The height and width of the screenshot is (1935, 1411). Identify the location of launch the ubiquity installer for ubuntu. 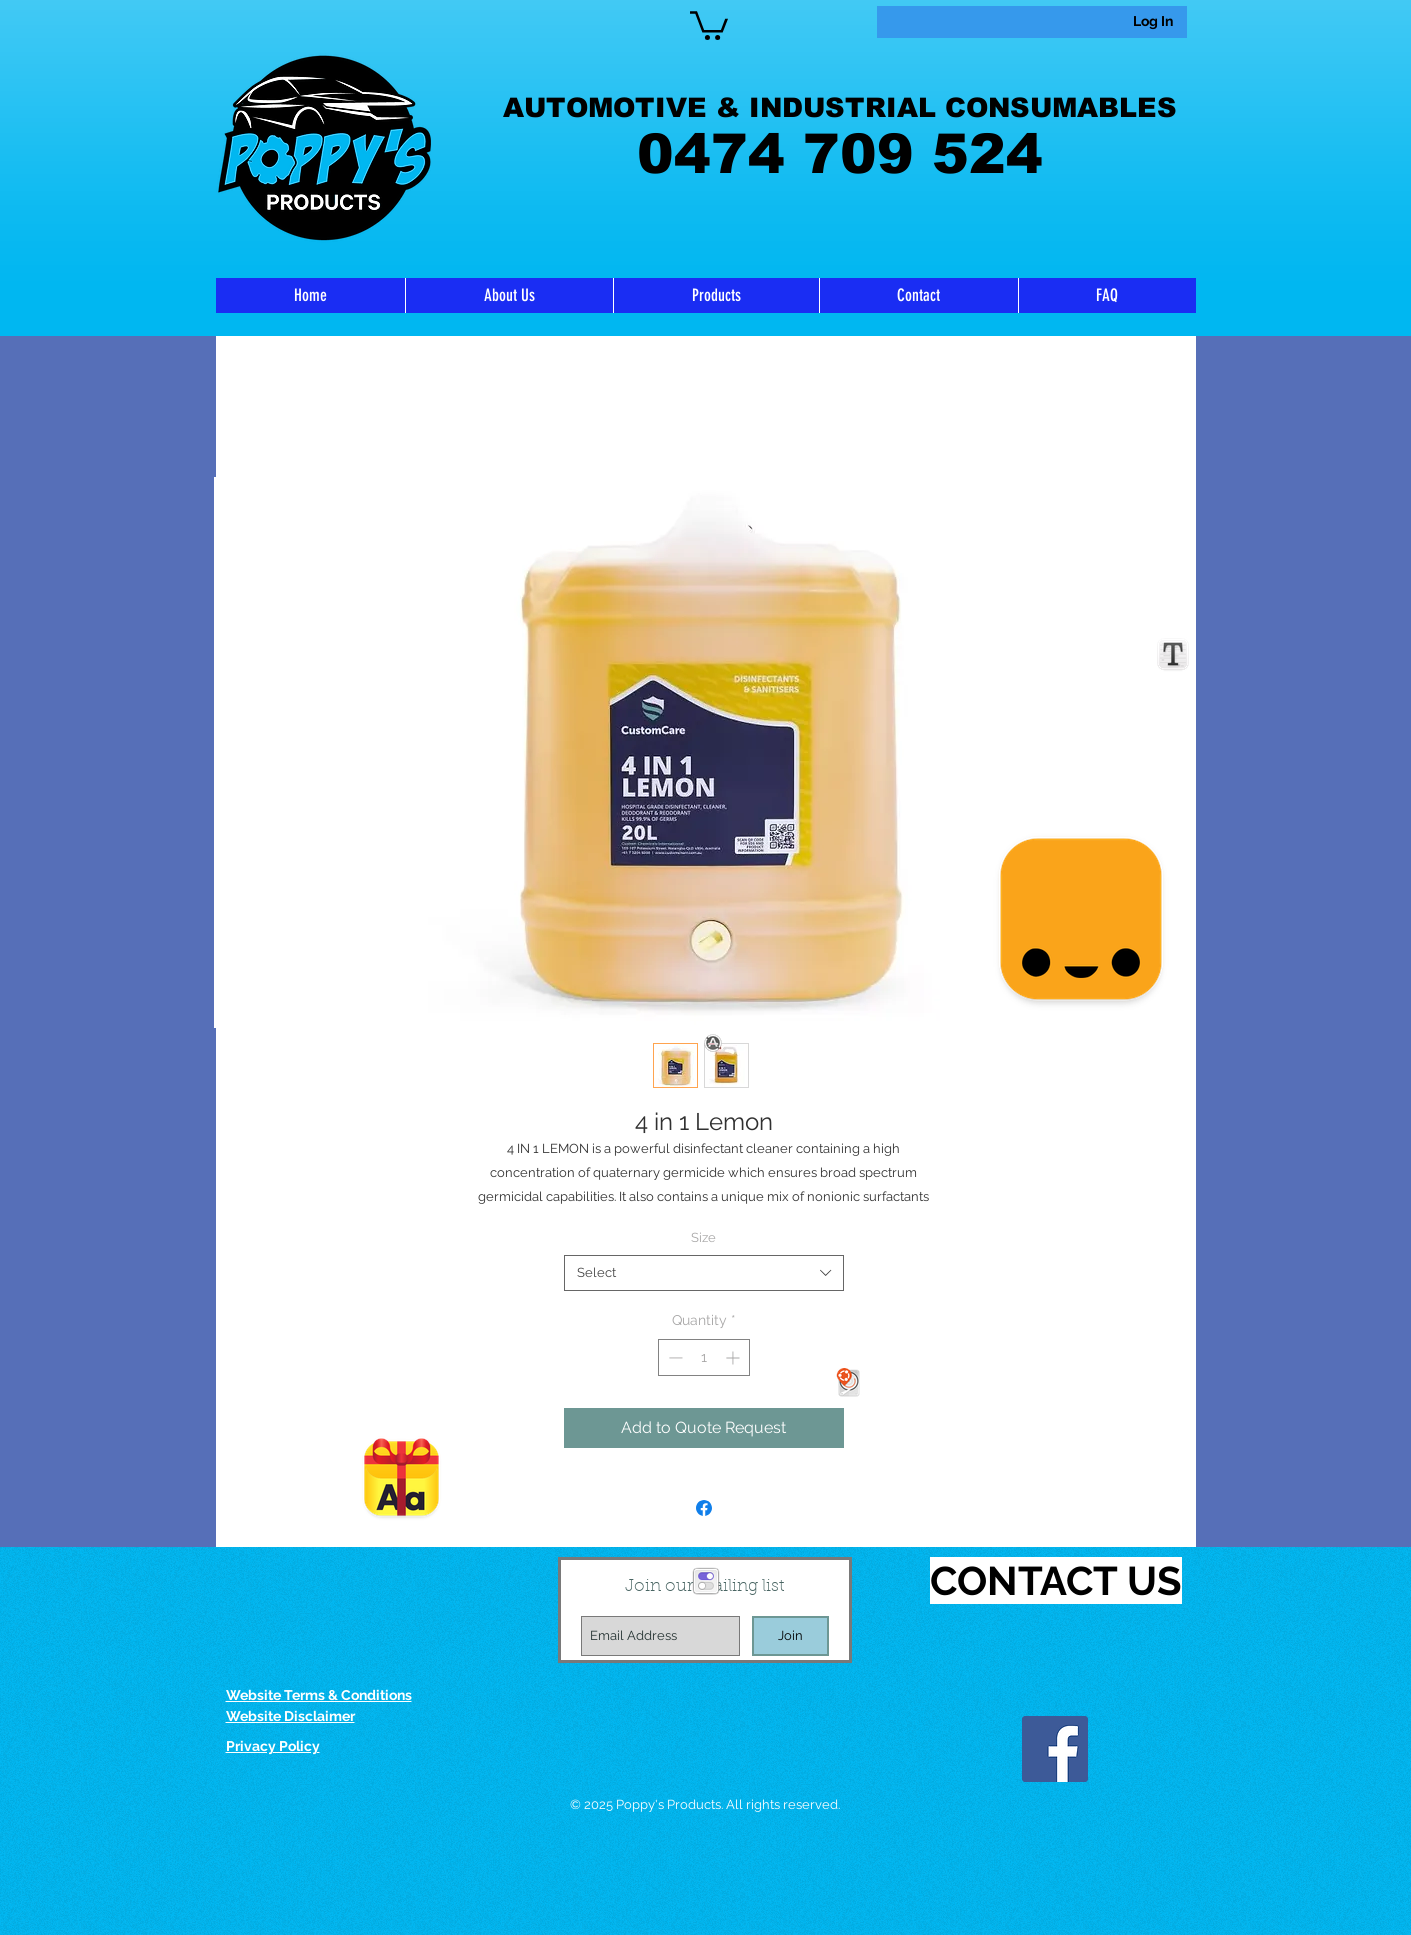
(849, 1383).